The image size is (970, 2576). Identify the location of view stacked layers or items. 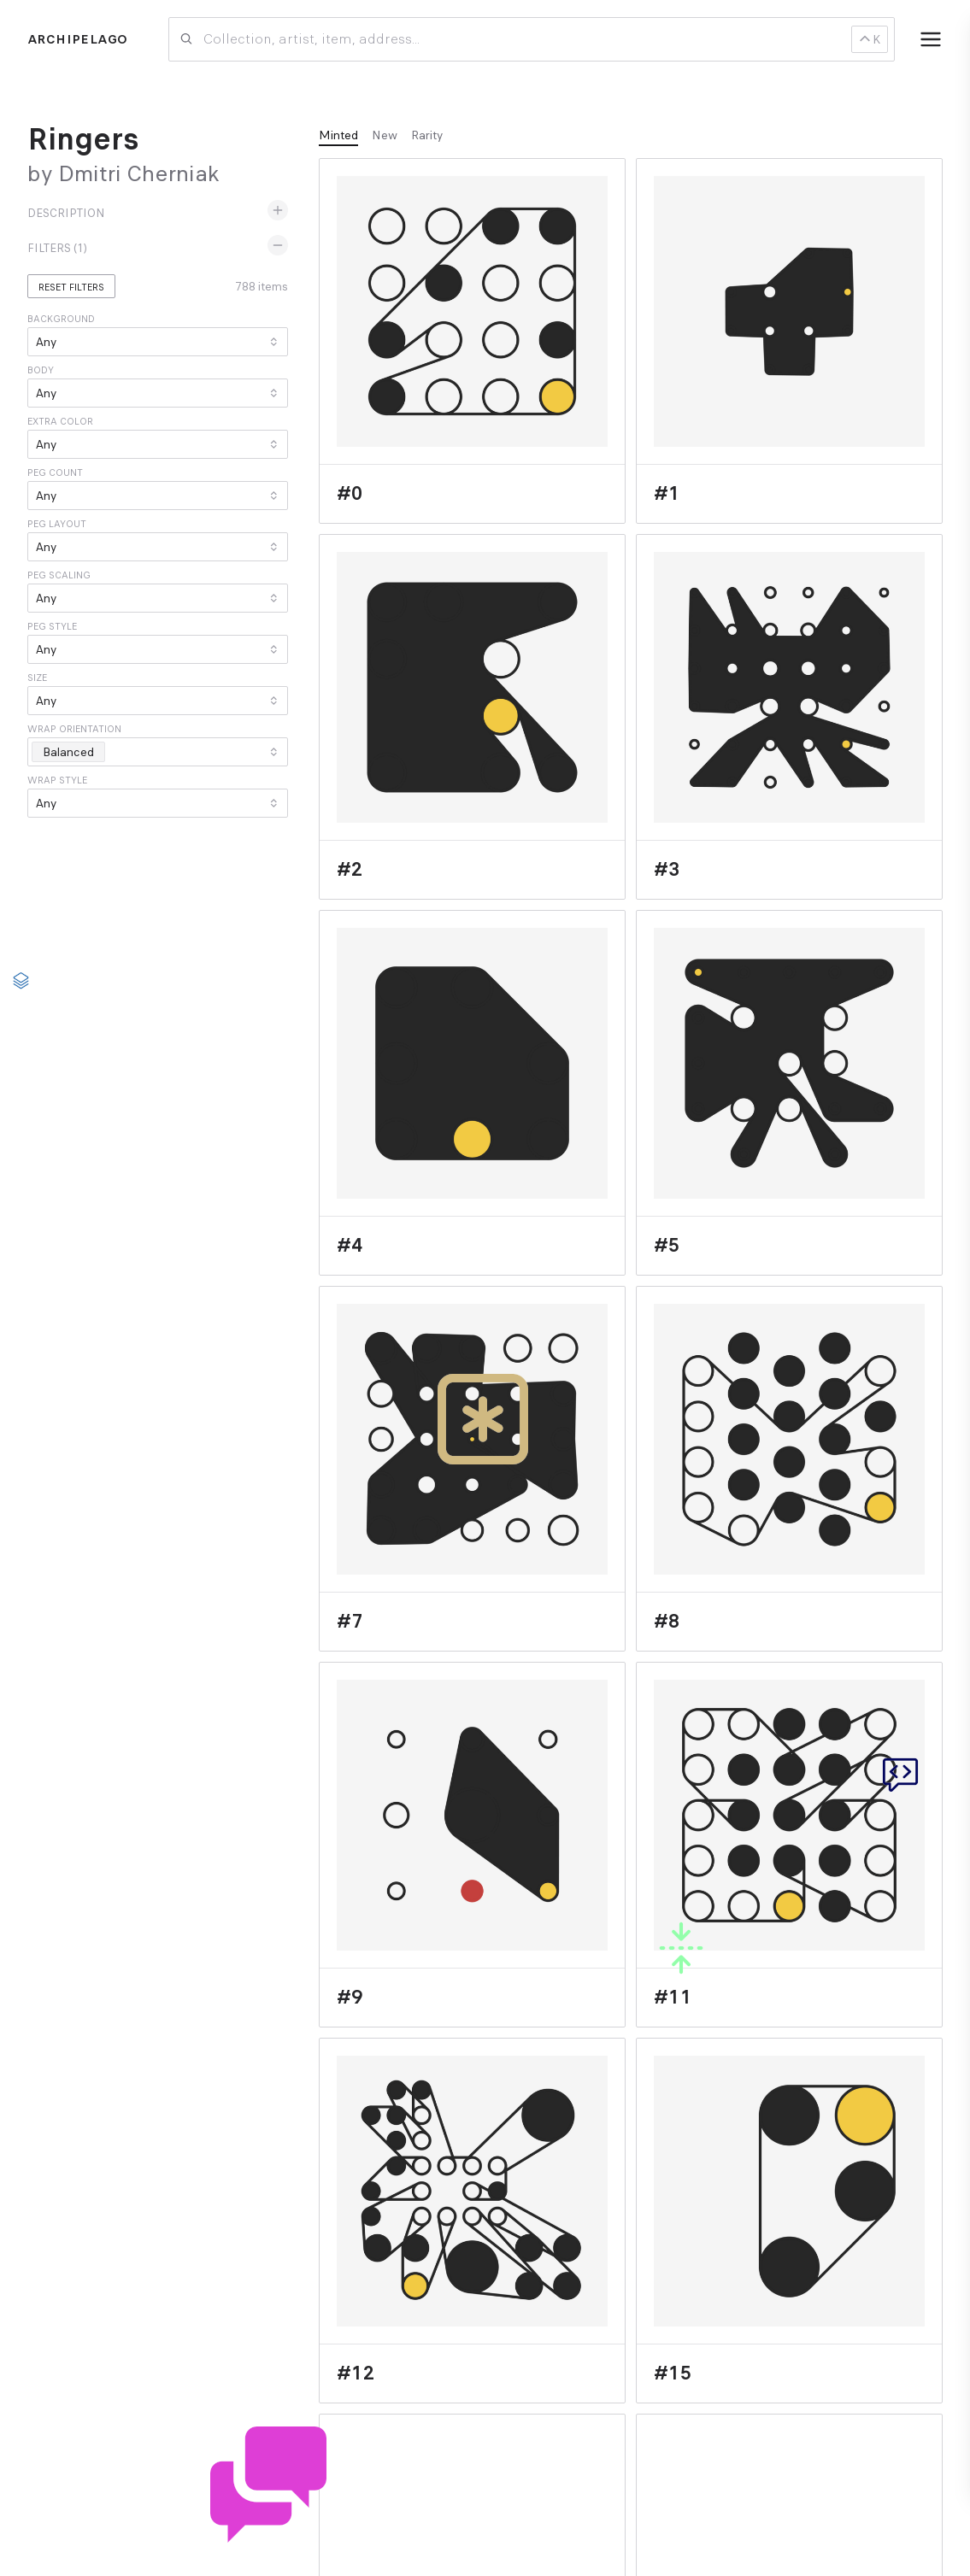
(21, 980).